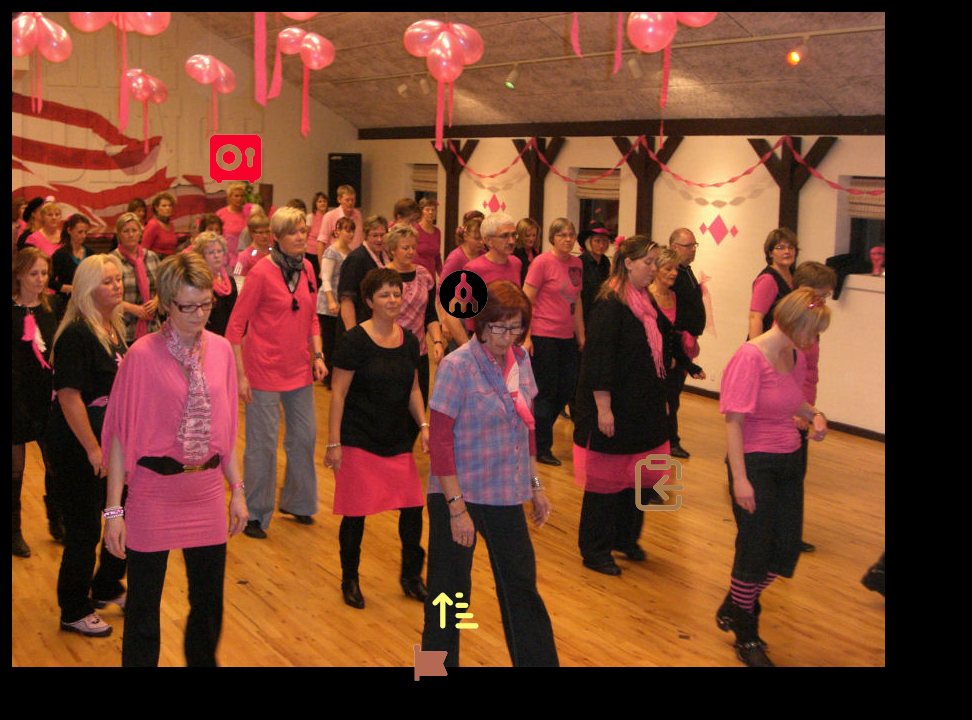 The width and height of the screenshot is (972, 720). Describe the element at coordinates (235, 157) in the screenshot. I see `access secure storage or vault` at that location.